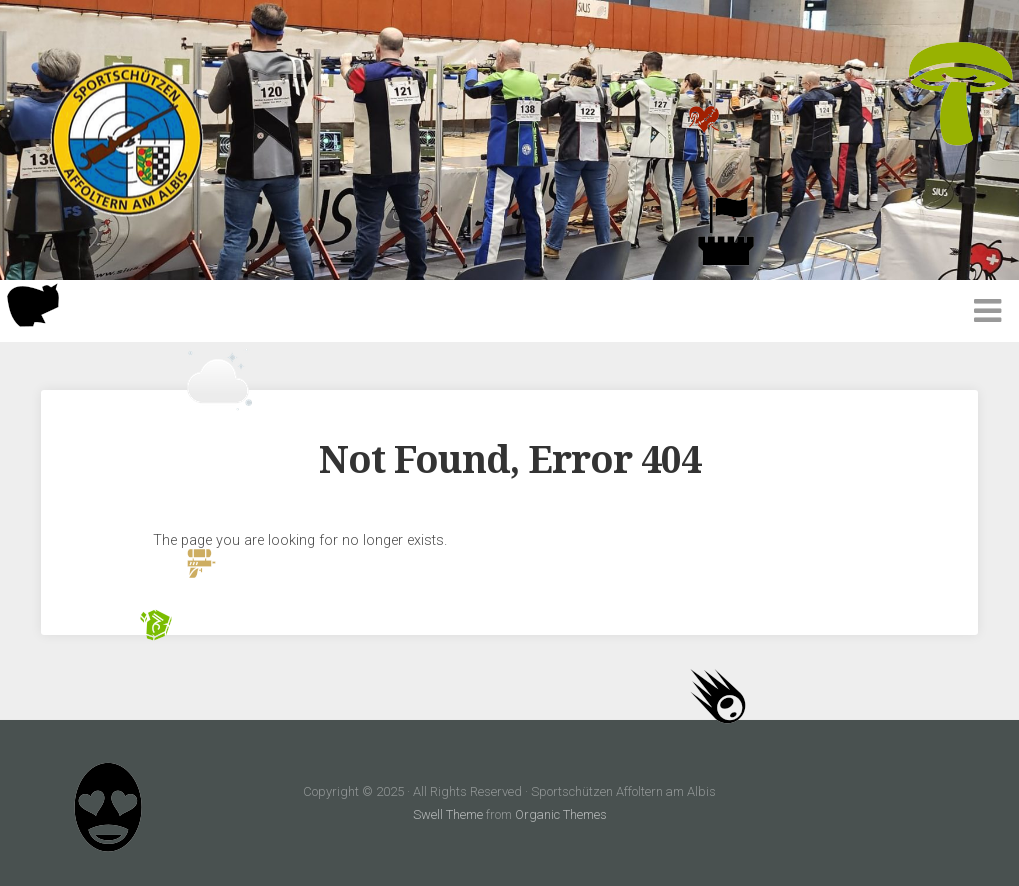 Image resolution: width=1019 pixels, height=886 pixels. What do you see at coordinates (704, 120) in the screenshot?
I see `indicates health regeneration or healing status` at bounding box center [704, 120].